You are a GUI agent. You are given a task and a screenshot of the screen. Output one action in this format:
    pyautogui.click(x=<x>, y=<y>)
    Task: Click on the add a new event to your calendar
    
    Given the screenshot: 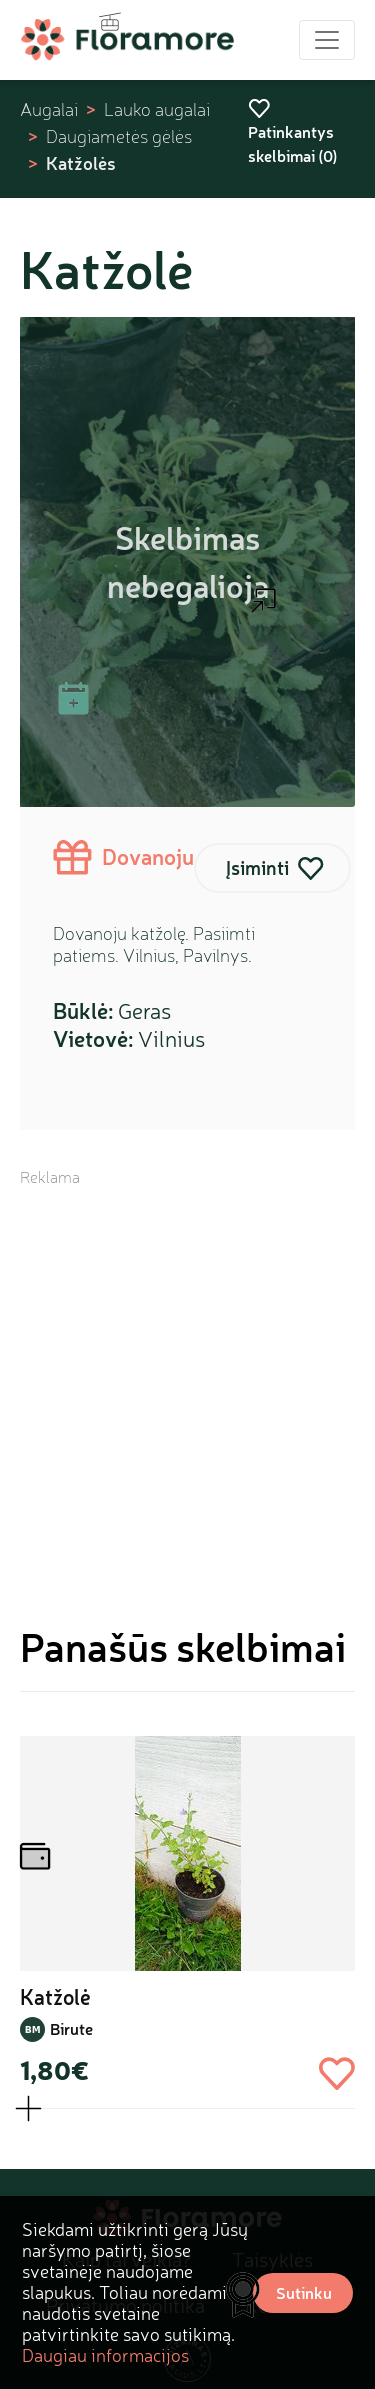 What is the action you would take?
    pyautogui.click(x=73, y=699)
    